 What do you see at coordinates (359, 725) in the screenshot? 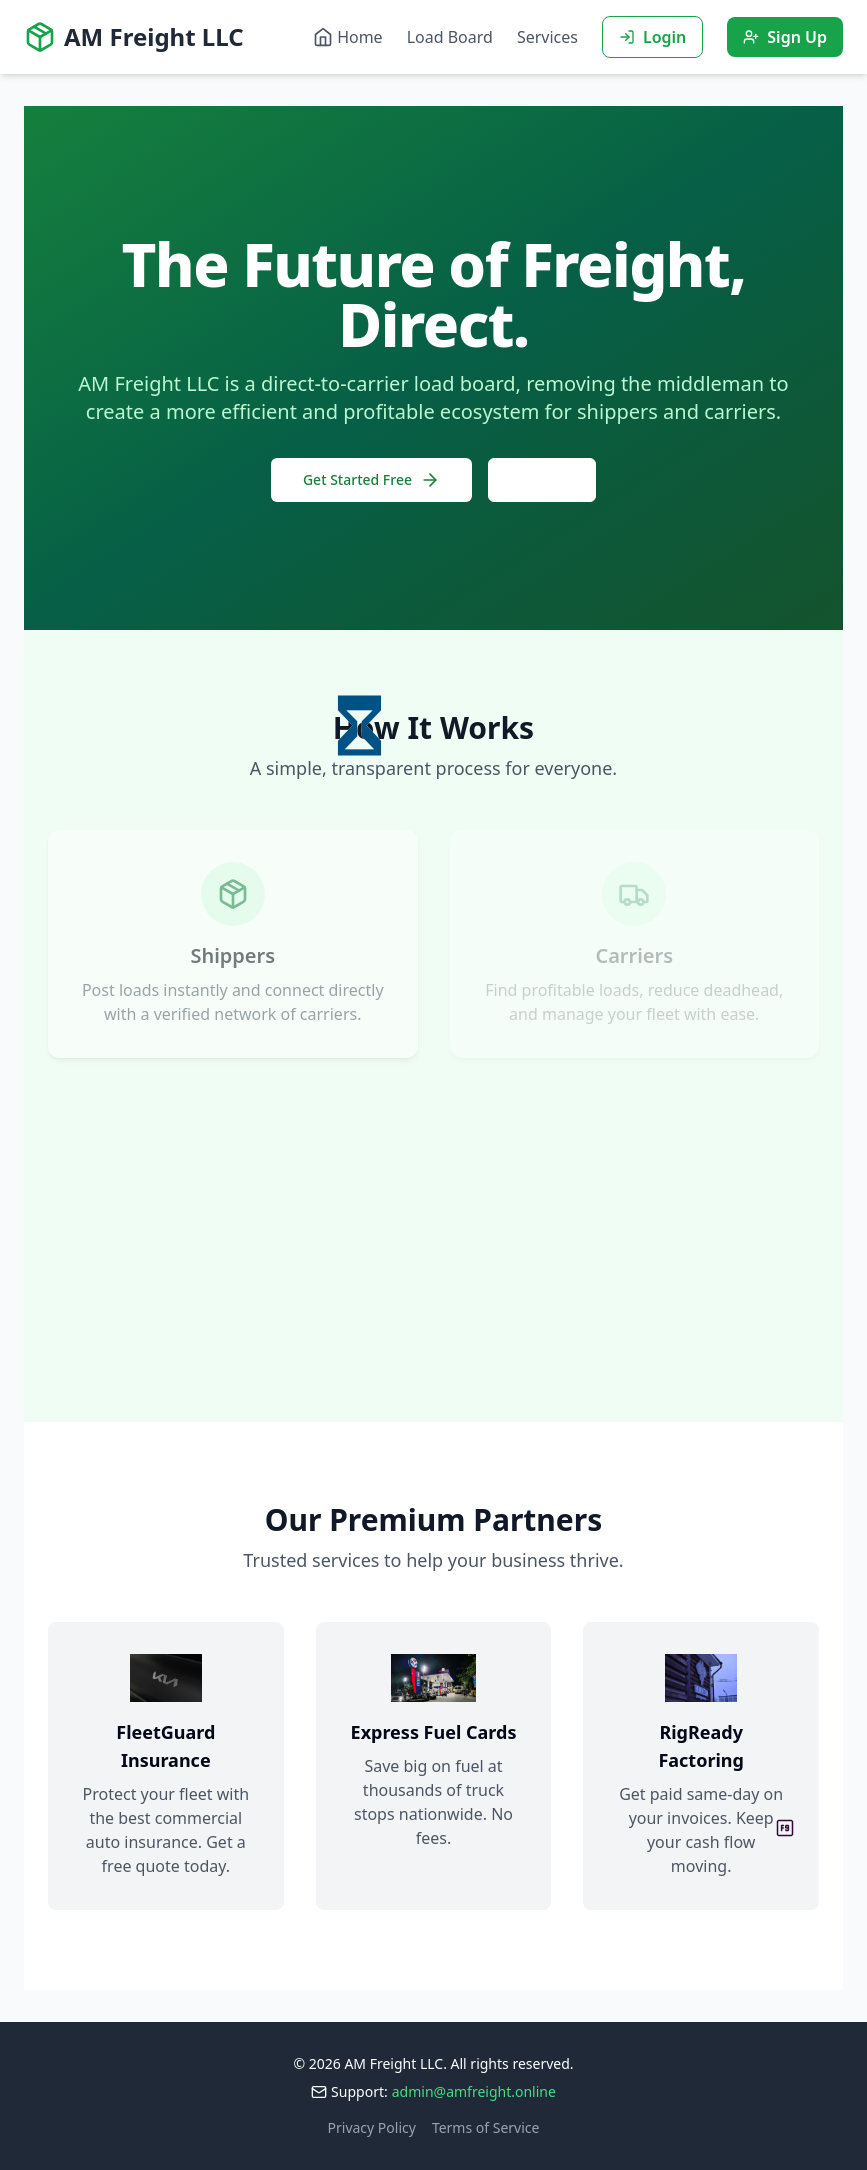
I see `indicates a process is in progress or loading` at bounding box center [359, 725].